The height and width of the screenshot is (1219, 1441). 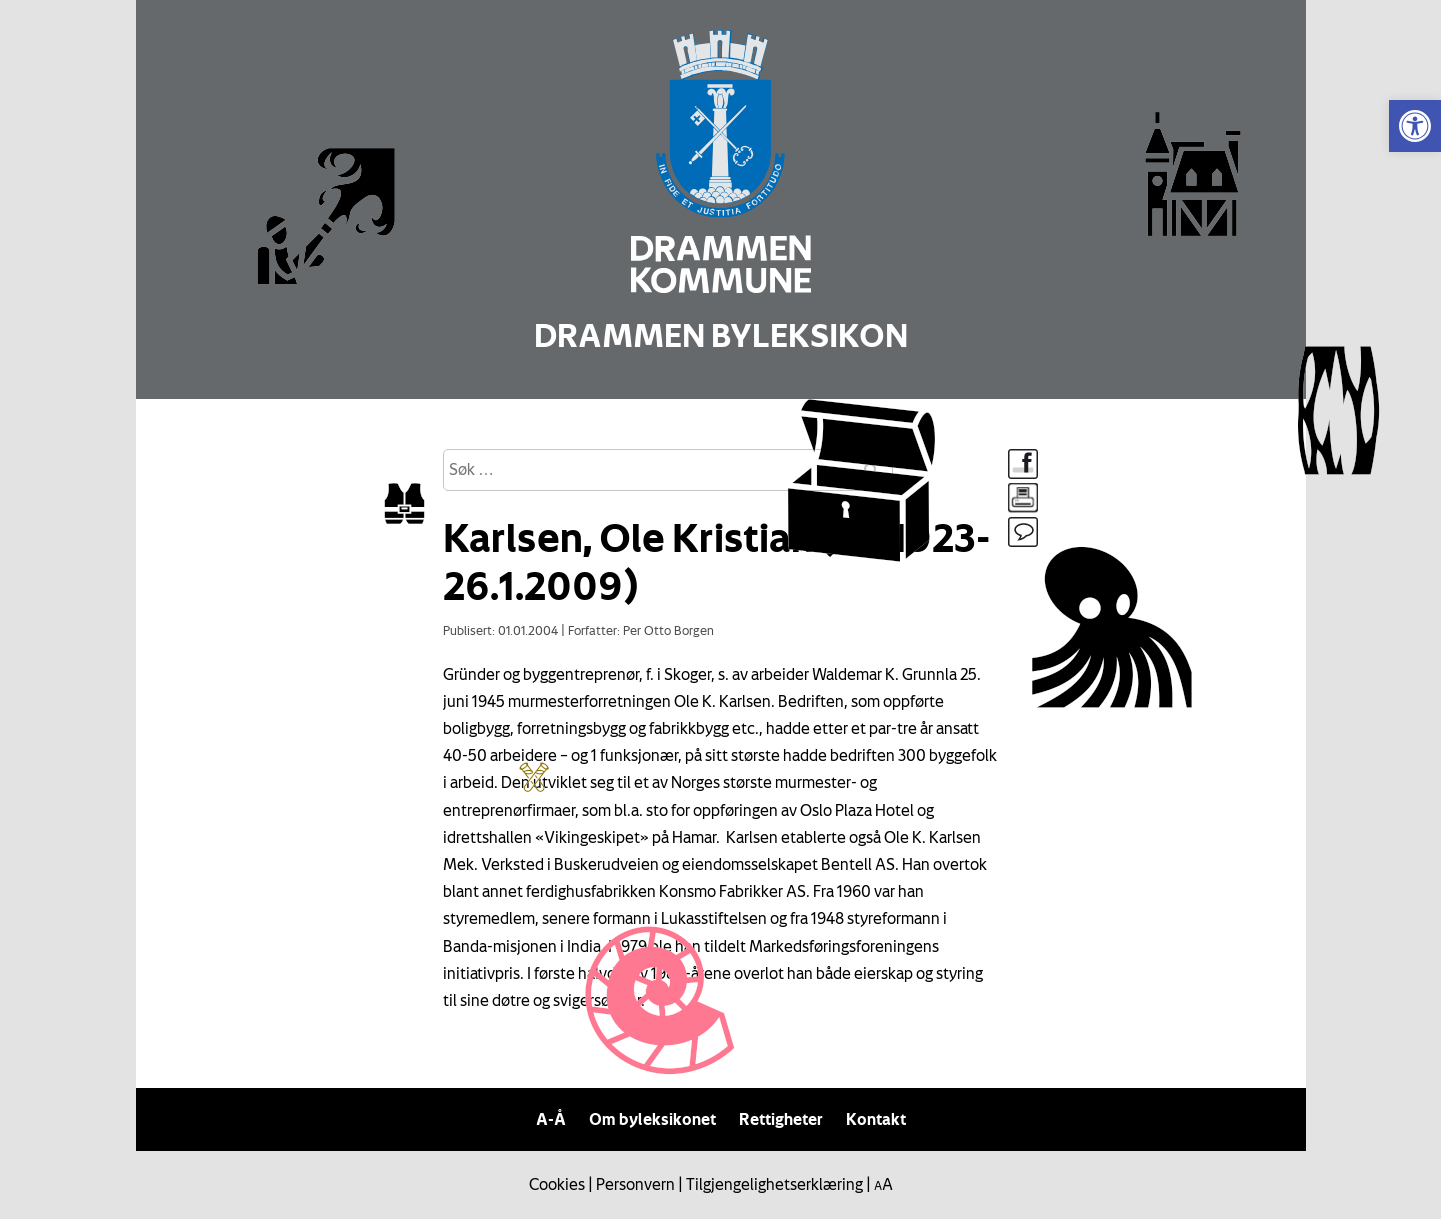 What do you see at coordinates (659, 1000) in the screenshot?
I see `view fossil collection or paleontology items` at bounding box center [659, 1000].